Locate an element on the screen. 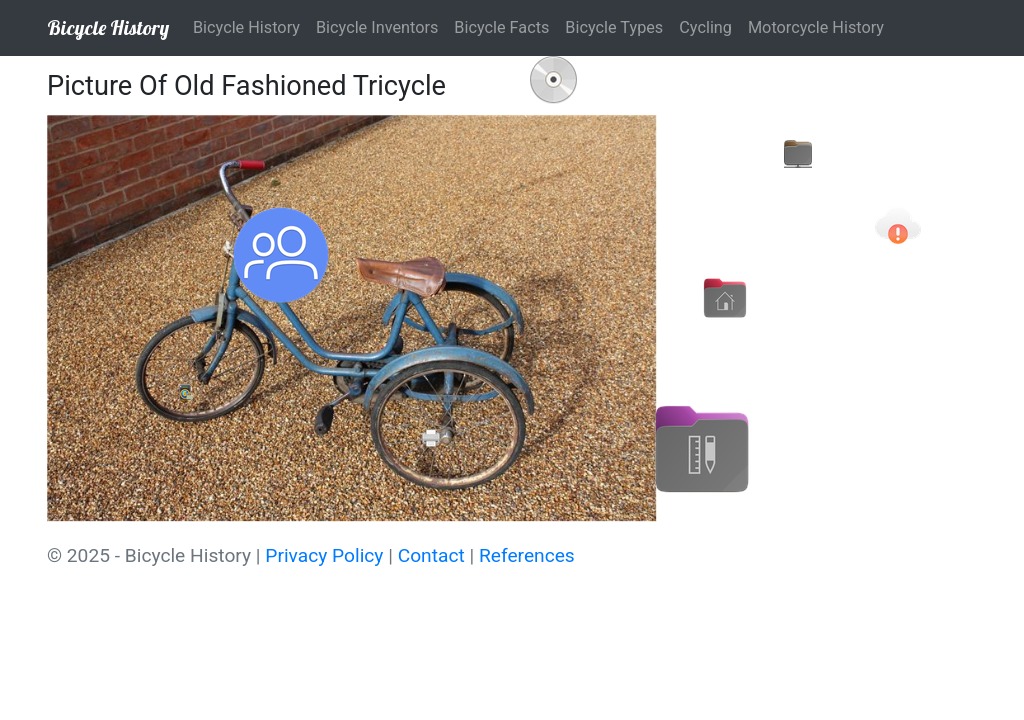  severe weather alert notification is located at coordinates (898, 225).